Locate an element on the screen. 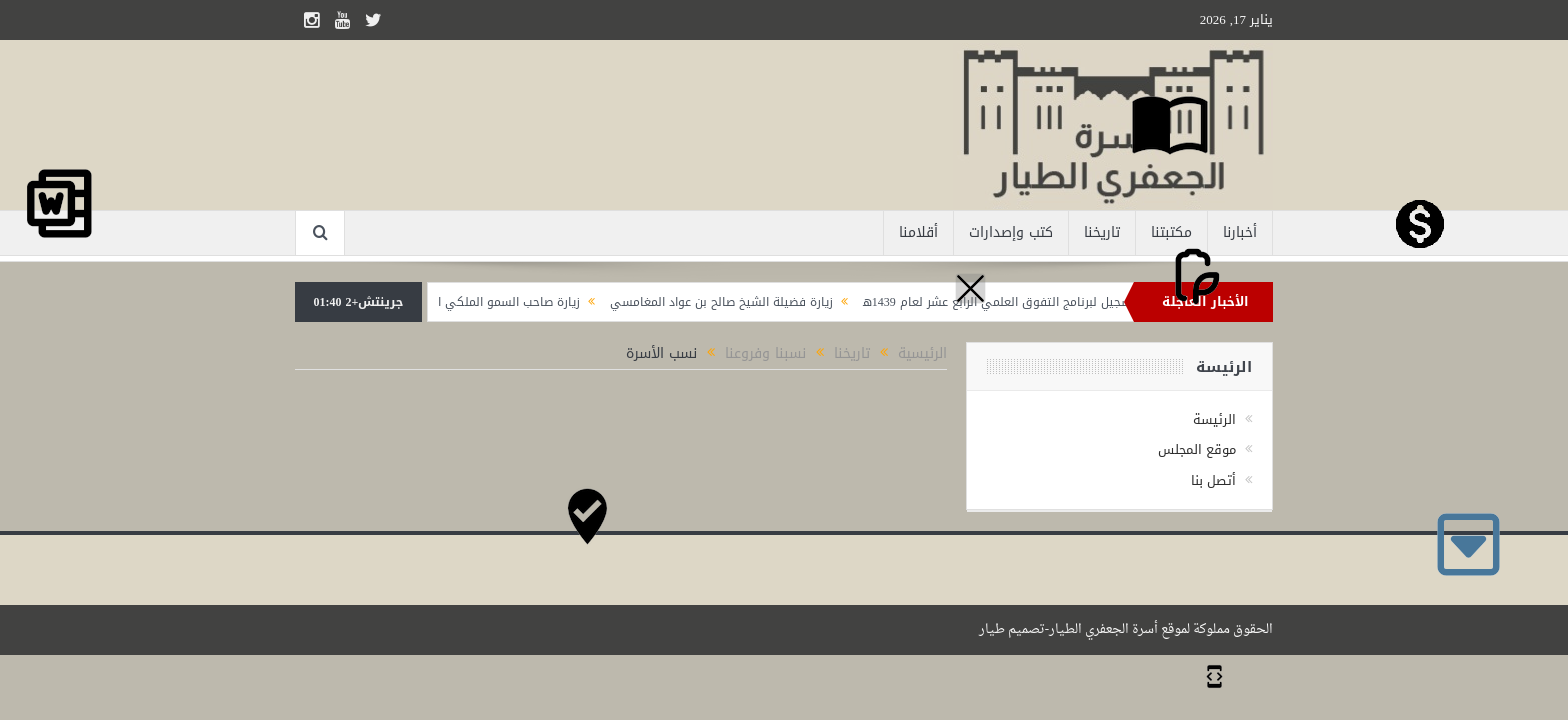  import contacts from address book is located at coordinates (1170, 122).